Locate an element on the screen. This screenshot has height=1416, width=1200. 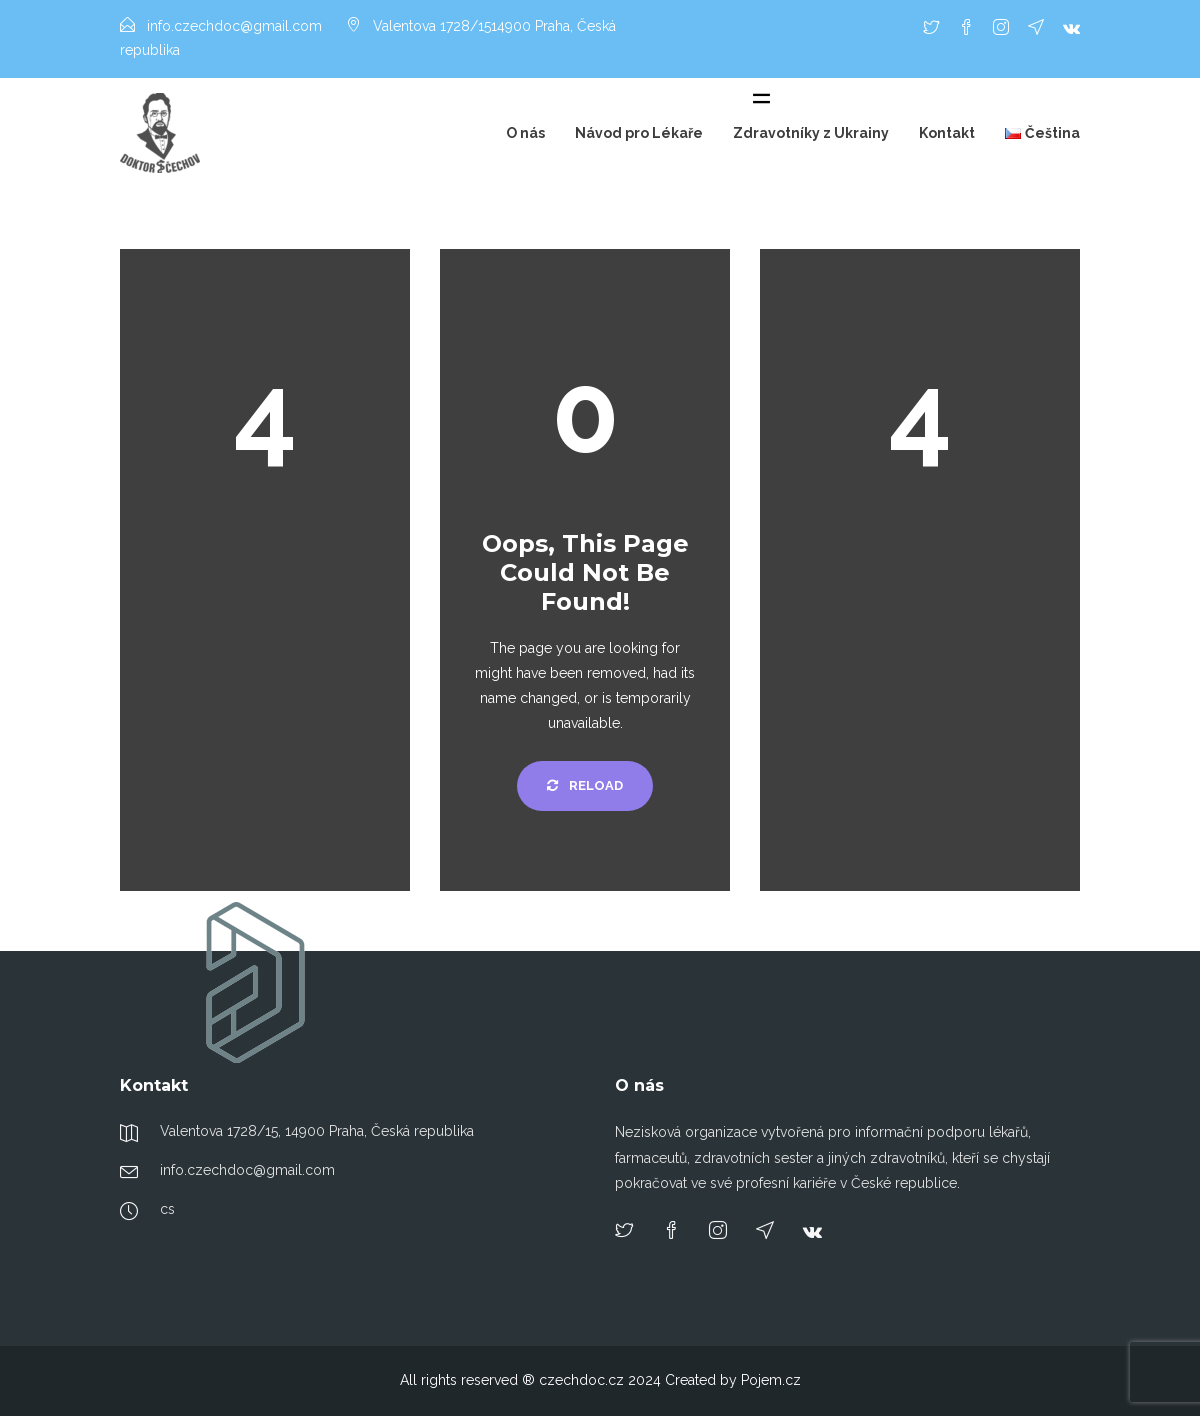
indicates equality or balance between values is located at coordinates (761, 98).